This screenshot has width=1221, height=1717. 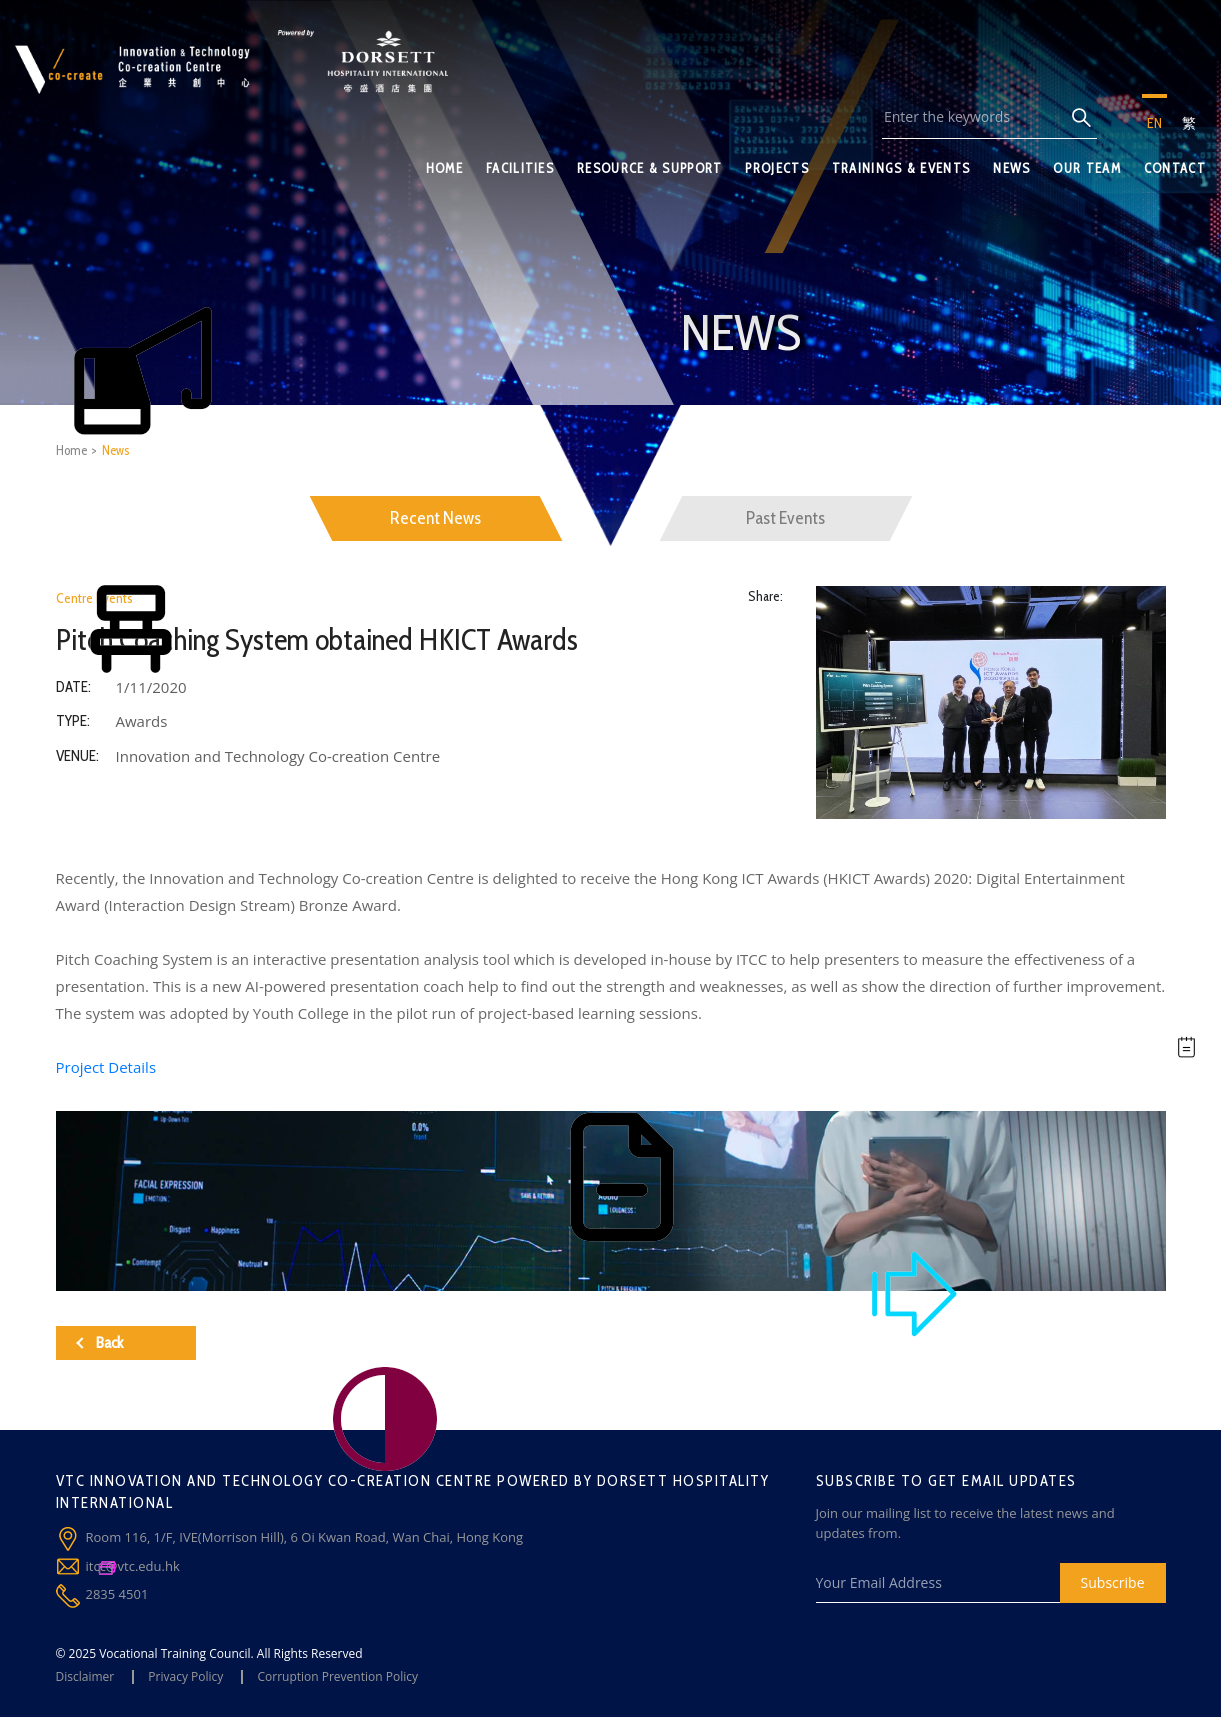 I want to click on construction or building equipment indicator, so click(x=145, y=378).